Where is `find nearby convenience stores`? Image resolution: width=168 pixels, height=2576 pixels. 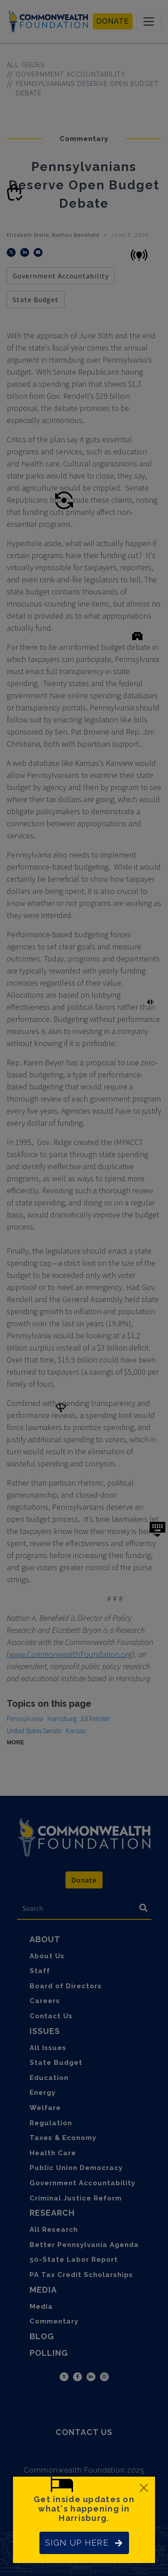 find nearby convenience stores is located at coordinates (137, 636).